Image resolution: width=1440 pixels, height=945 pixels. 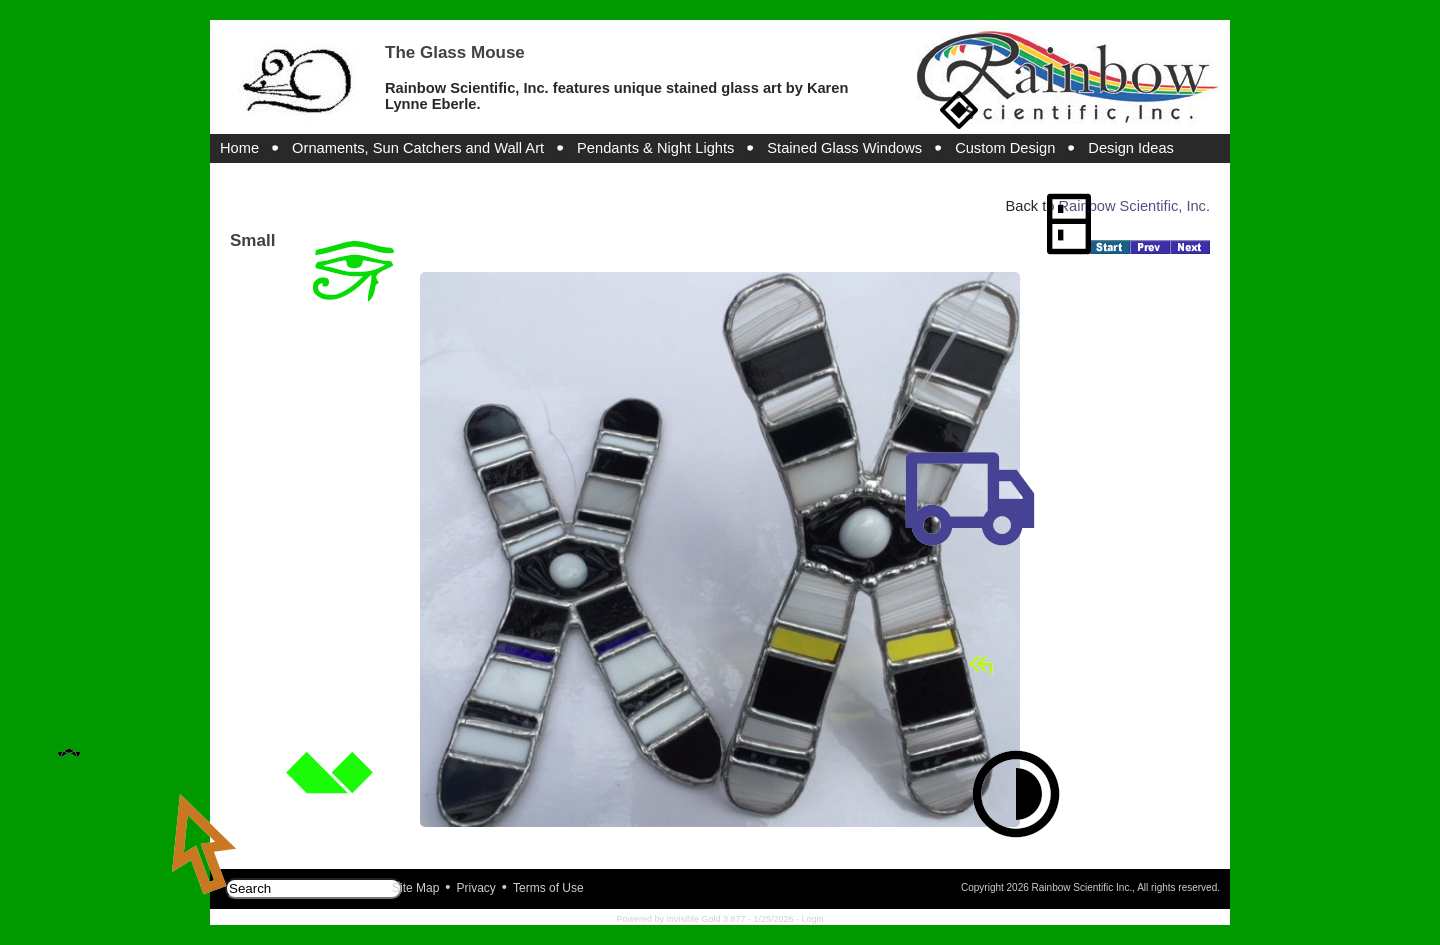 What do you see at coordinates (959, 110) in the screenshot?
I see `google nearby sharing feature` at bounding box center [959, 110].